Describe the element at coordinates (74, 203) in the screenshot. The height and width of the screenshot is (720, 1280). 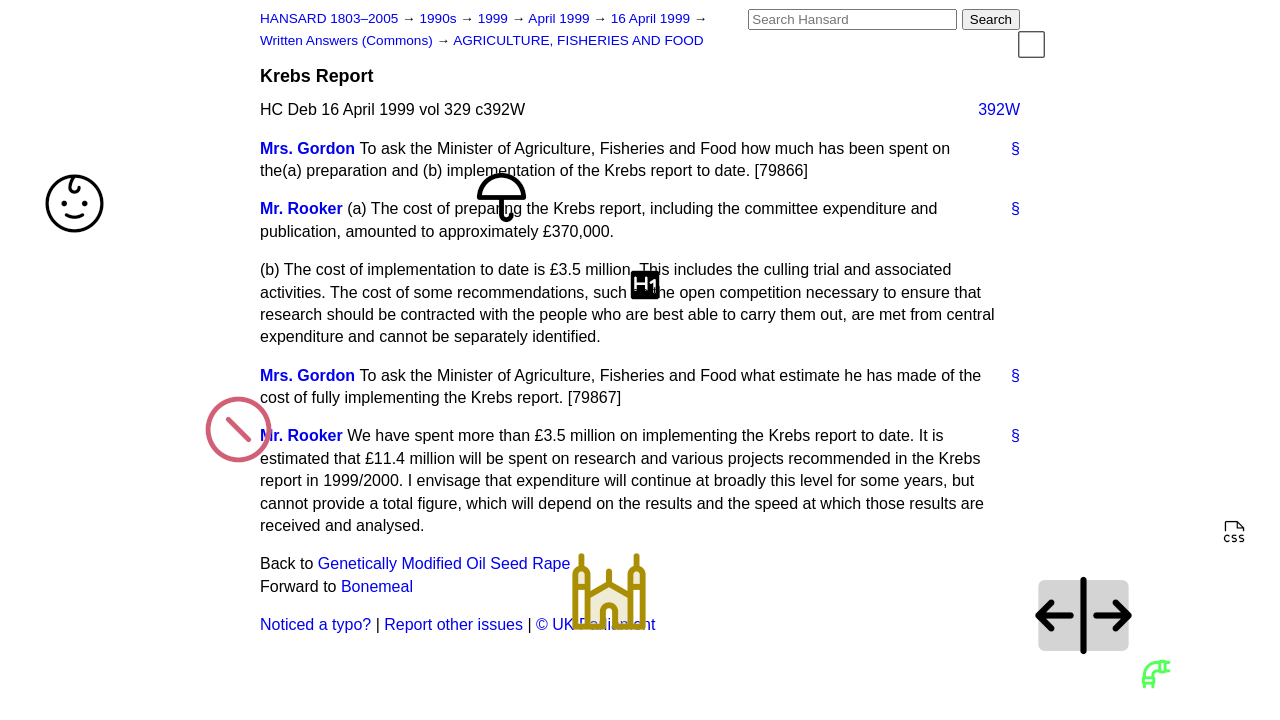
I see `access baby or child-related features` at that location.